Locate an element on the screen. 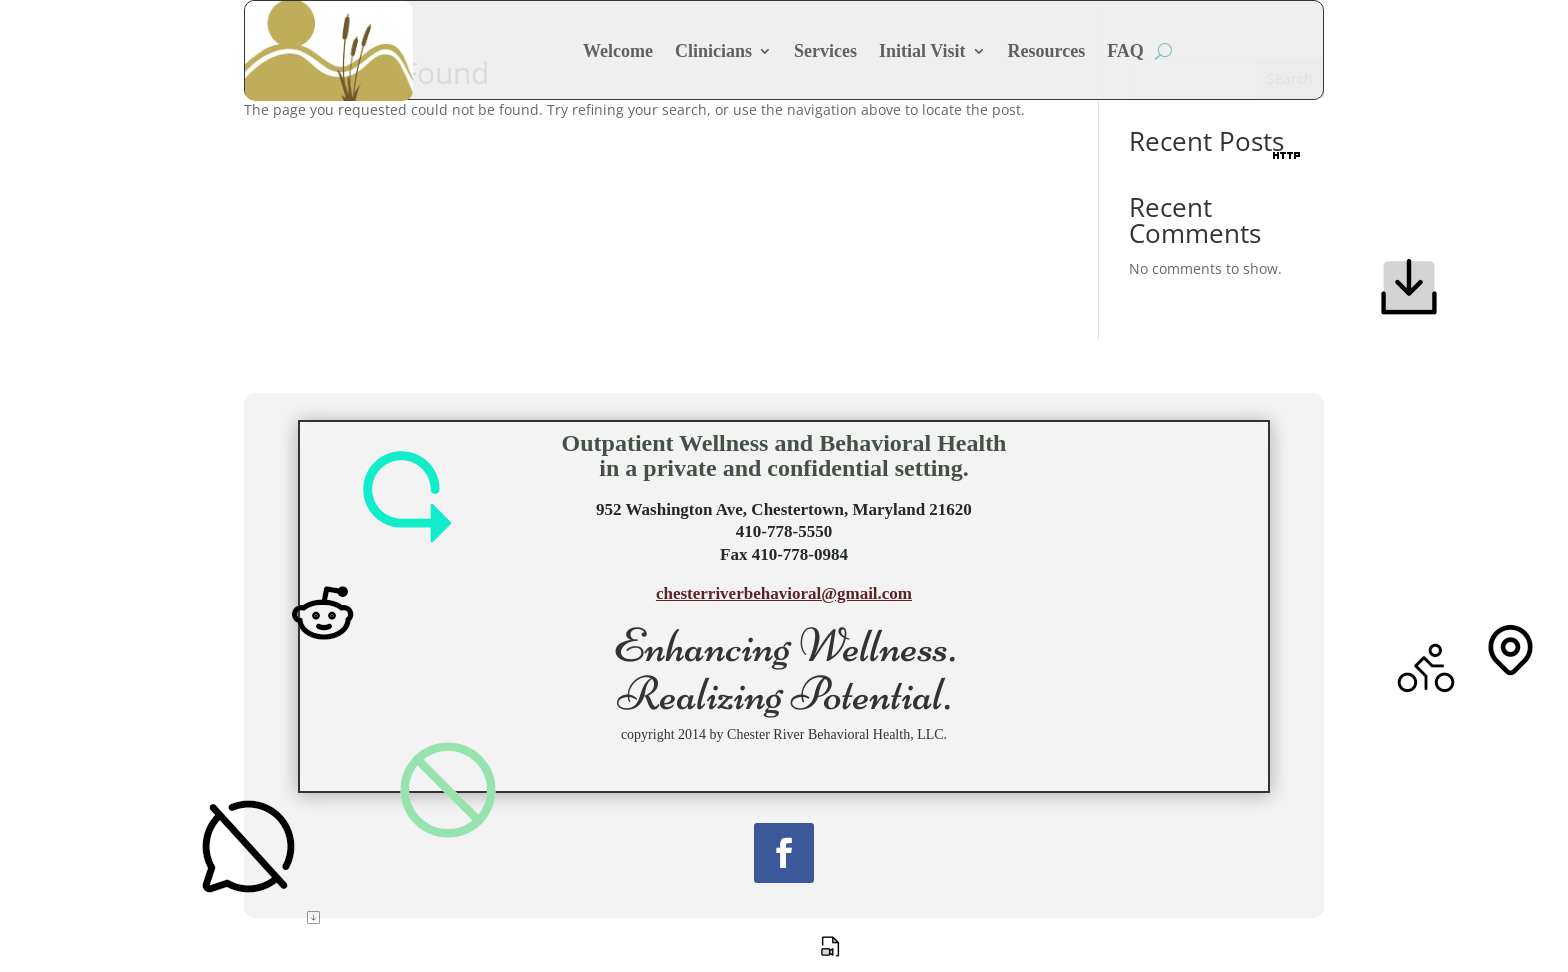  video file attachment is located at coordinates (830, 946).